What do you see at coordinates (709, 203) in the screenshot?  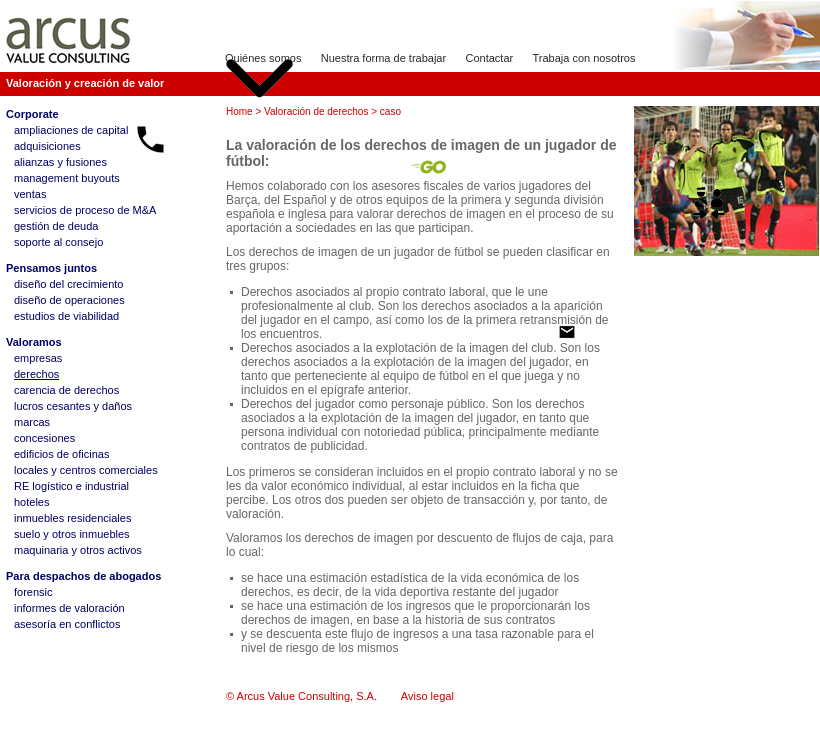 I see `military-to-civilian transition services` at bounding box center [709, 203].